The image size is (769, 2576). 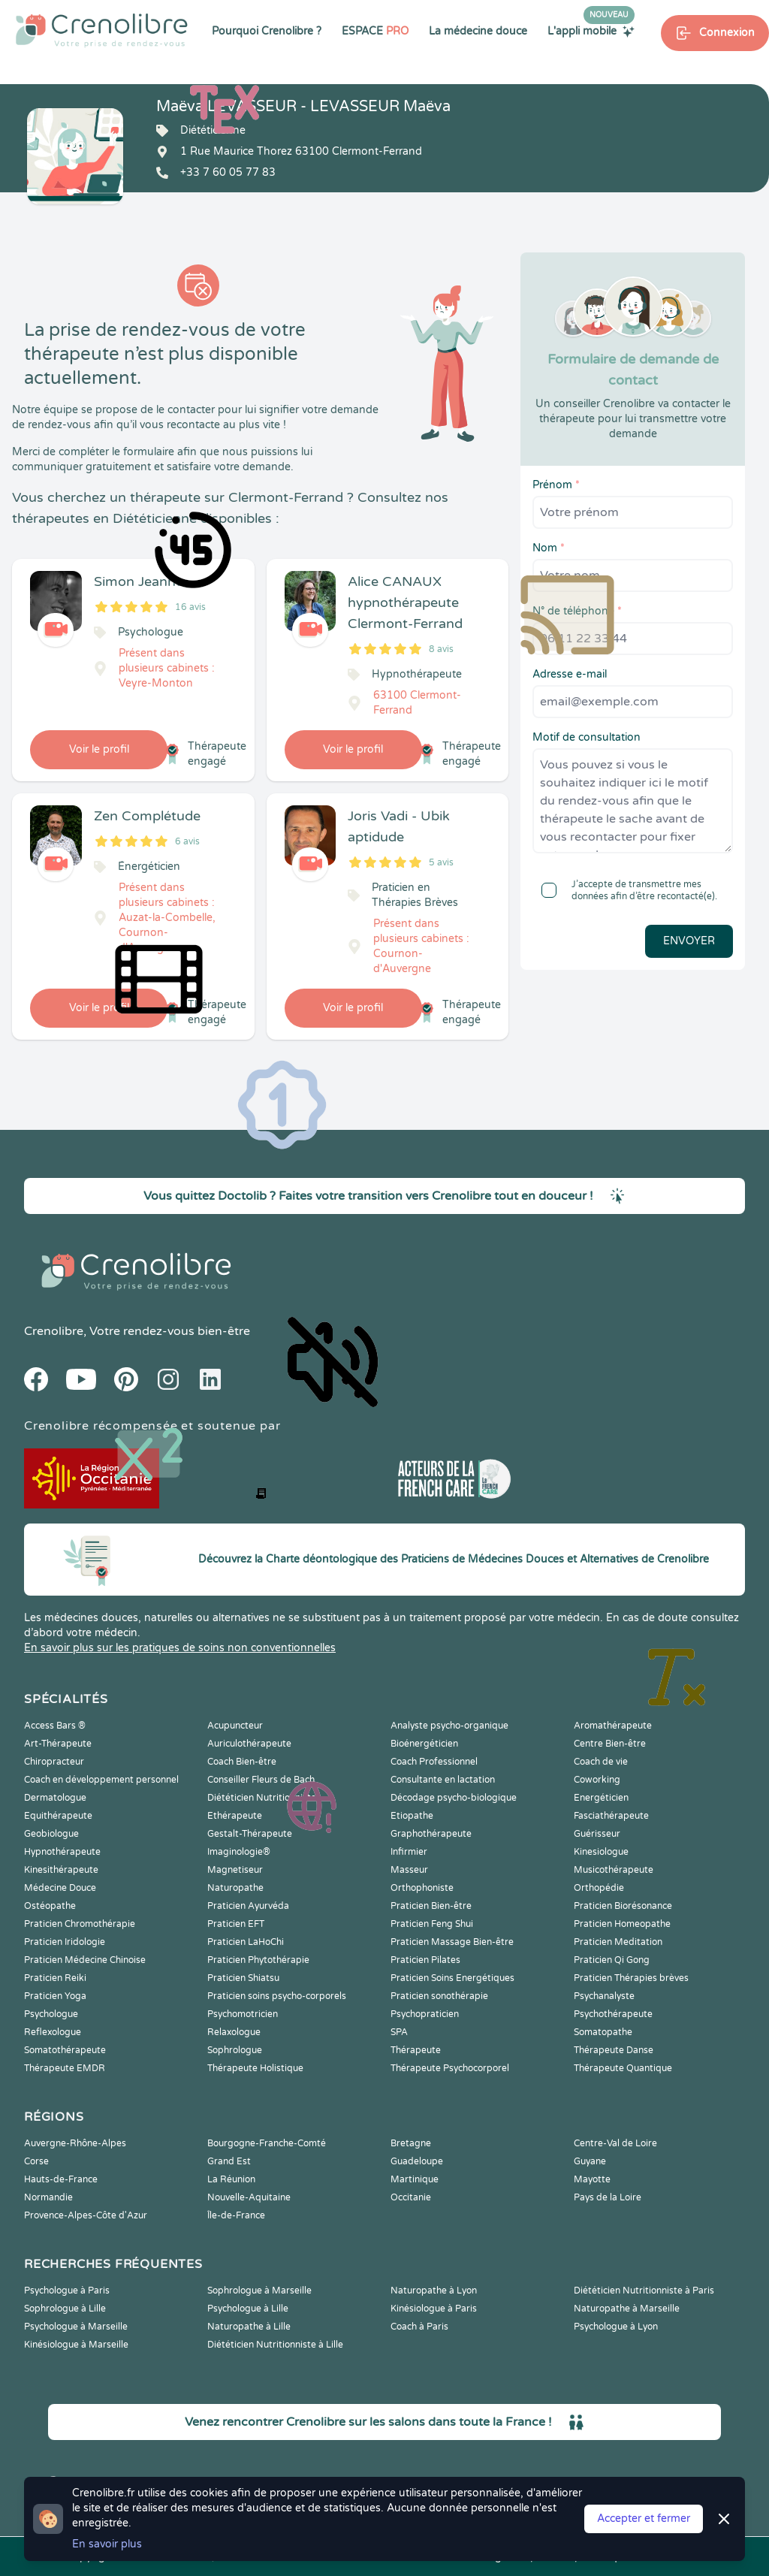 What do you see at coordinates (333, 1362) in the screenshot?
I see `mute audio` at bounding box center [333, 1362].